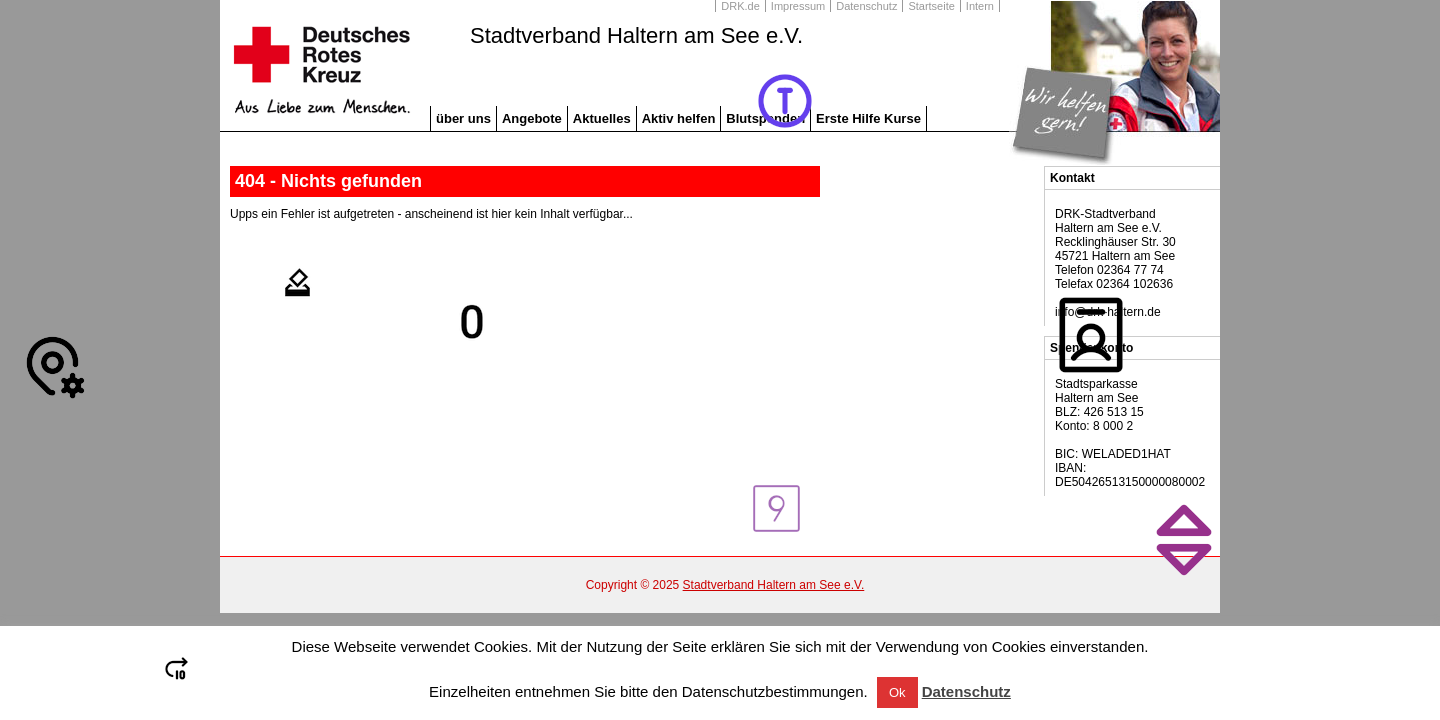 The height and width of the screenshot is (720, 1440). Describe the element at coordinates (177, 669) in the screenshot. I see `skip forward 10 seconds` at that location.